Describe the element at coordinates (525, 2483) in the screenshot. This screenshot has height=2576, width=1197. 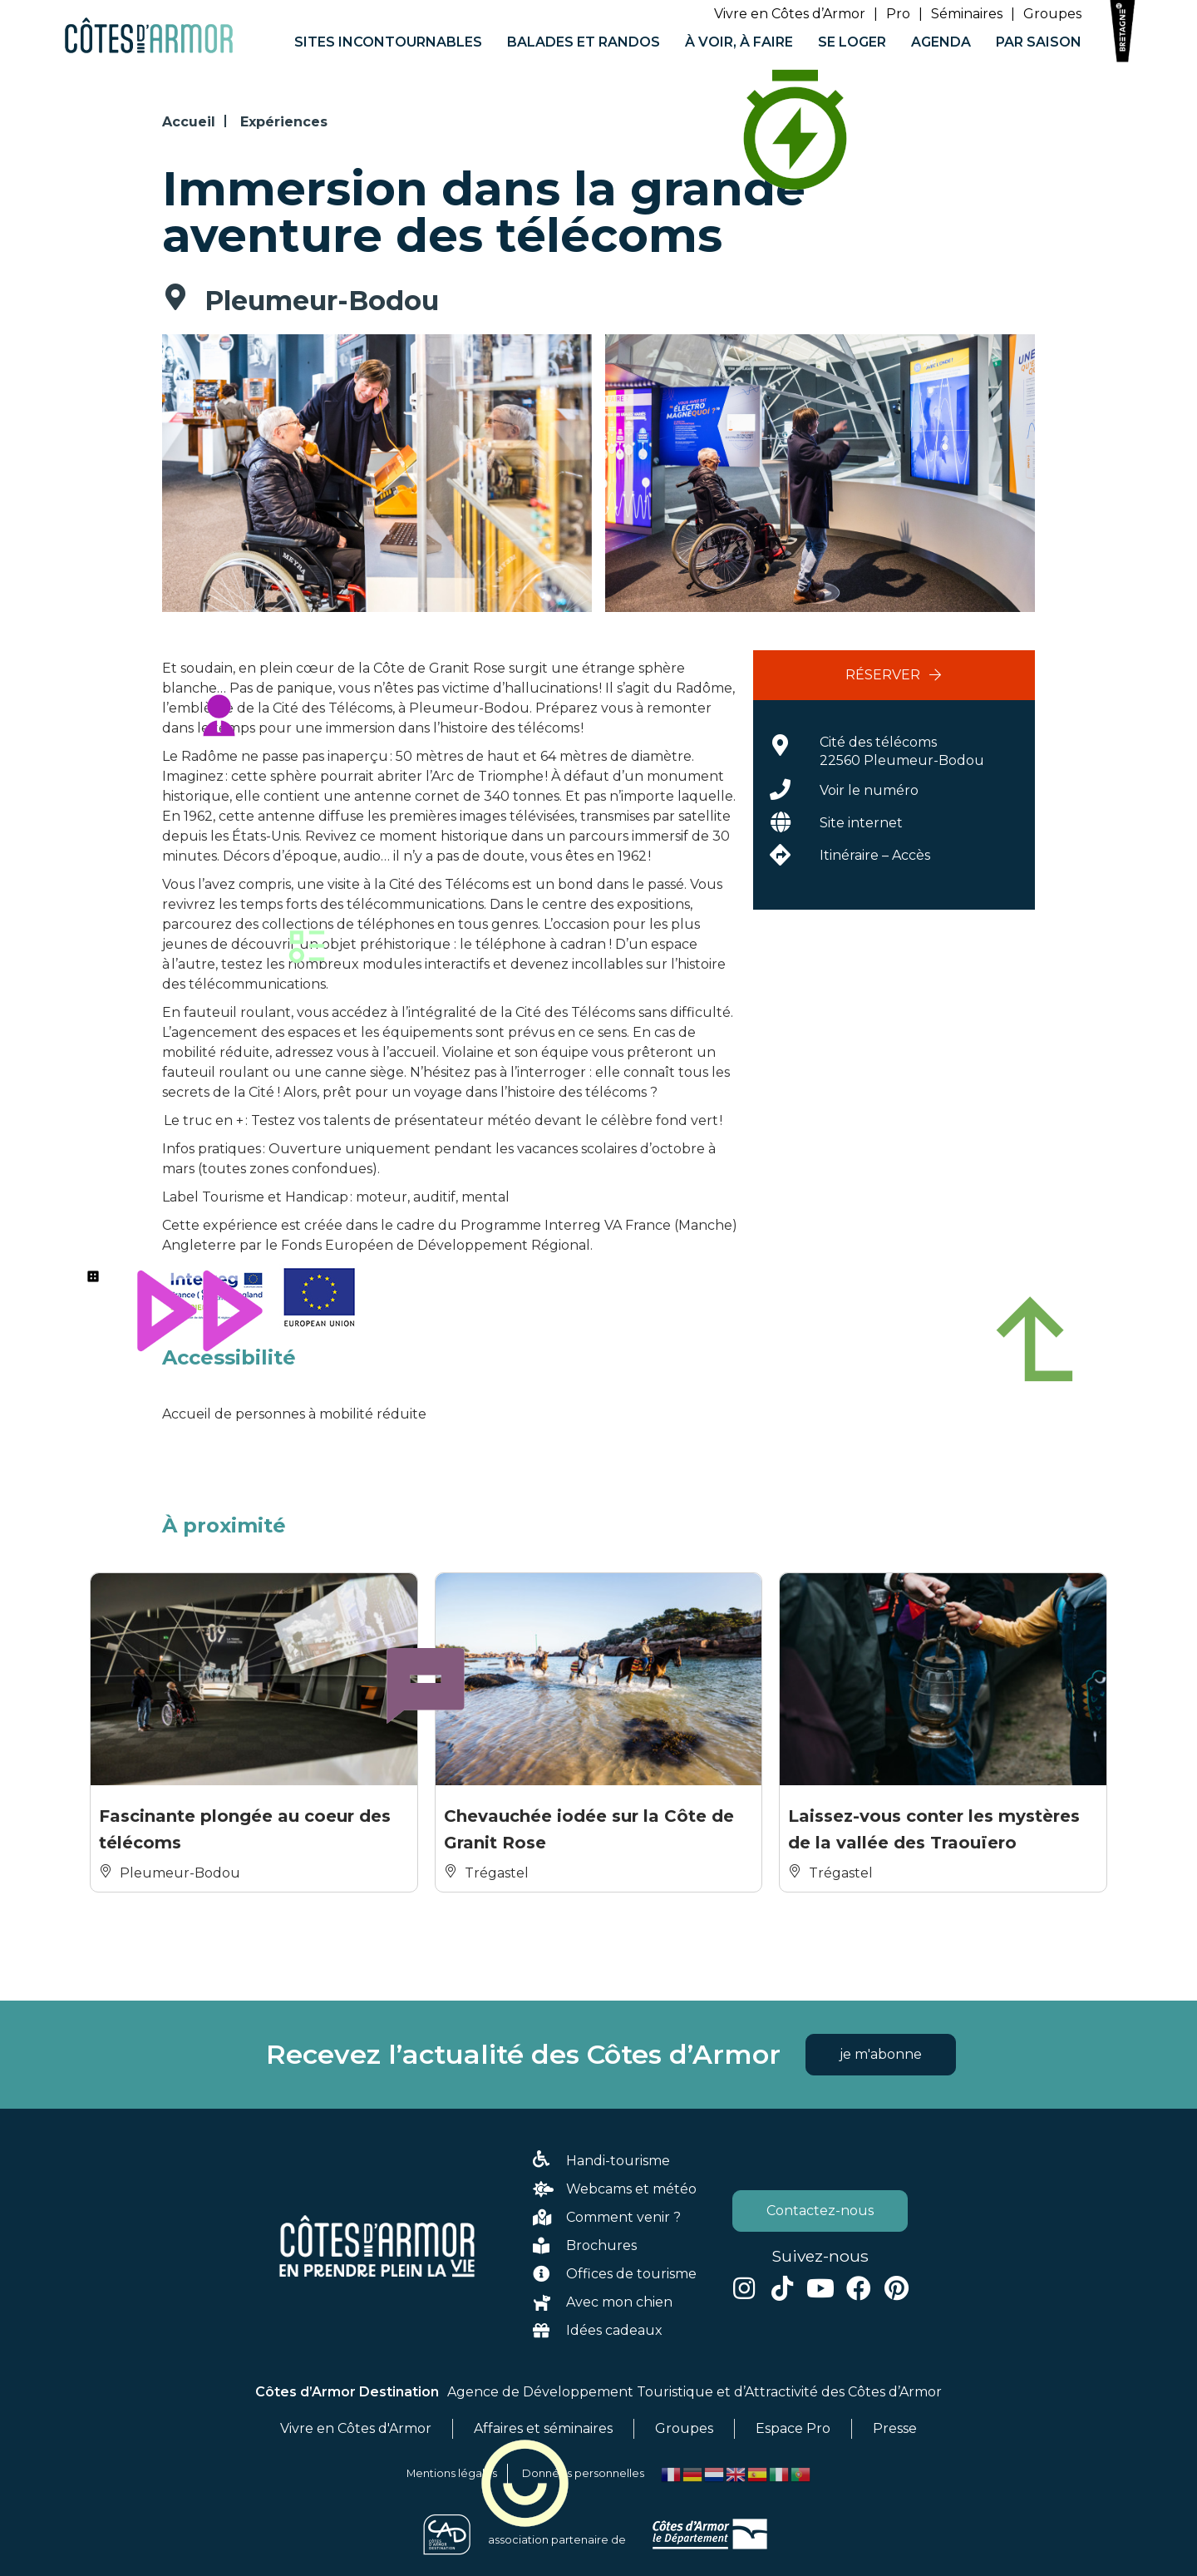
I see `view your profile` at that location.